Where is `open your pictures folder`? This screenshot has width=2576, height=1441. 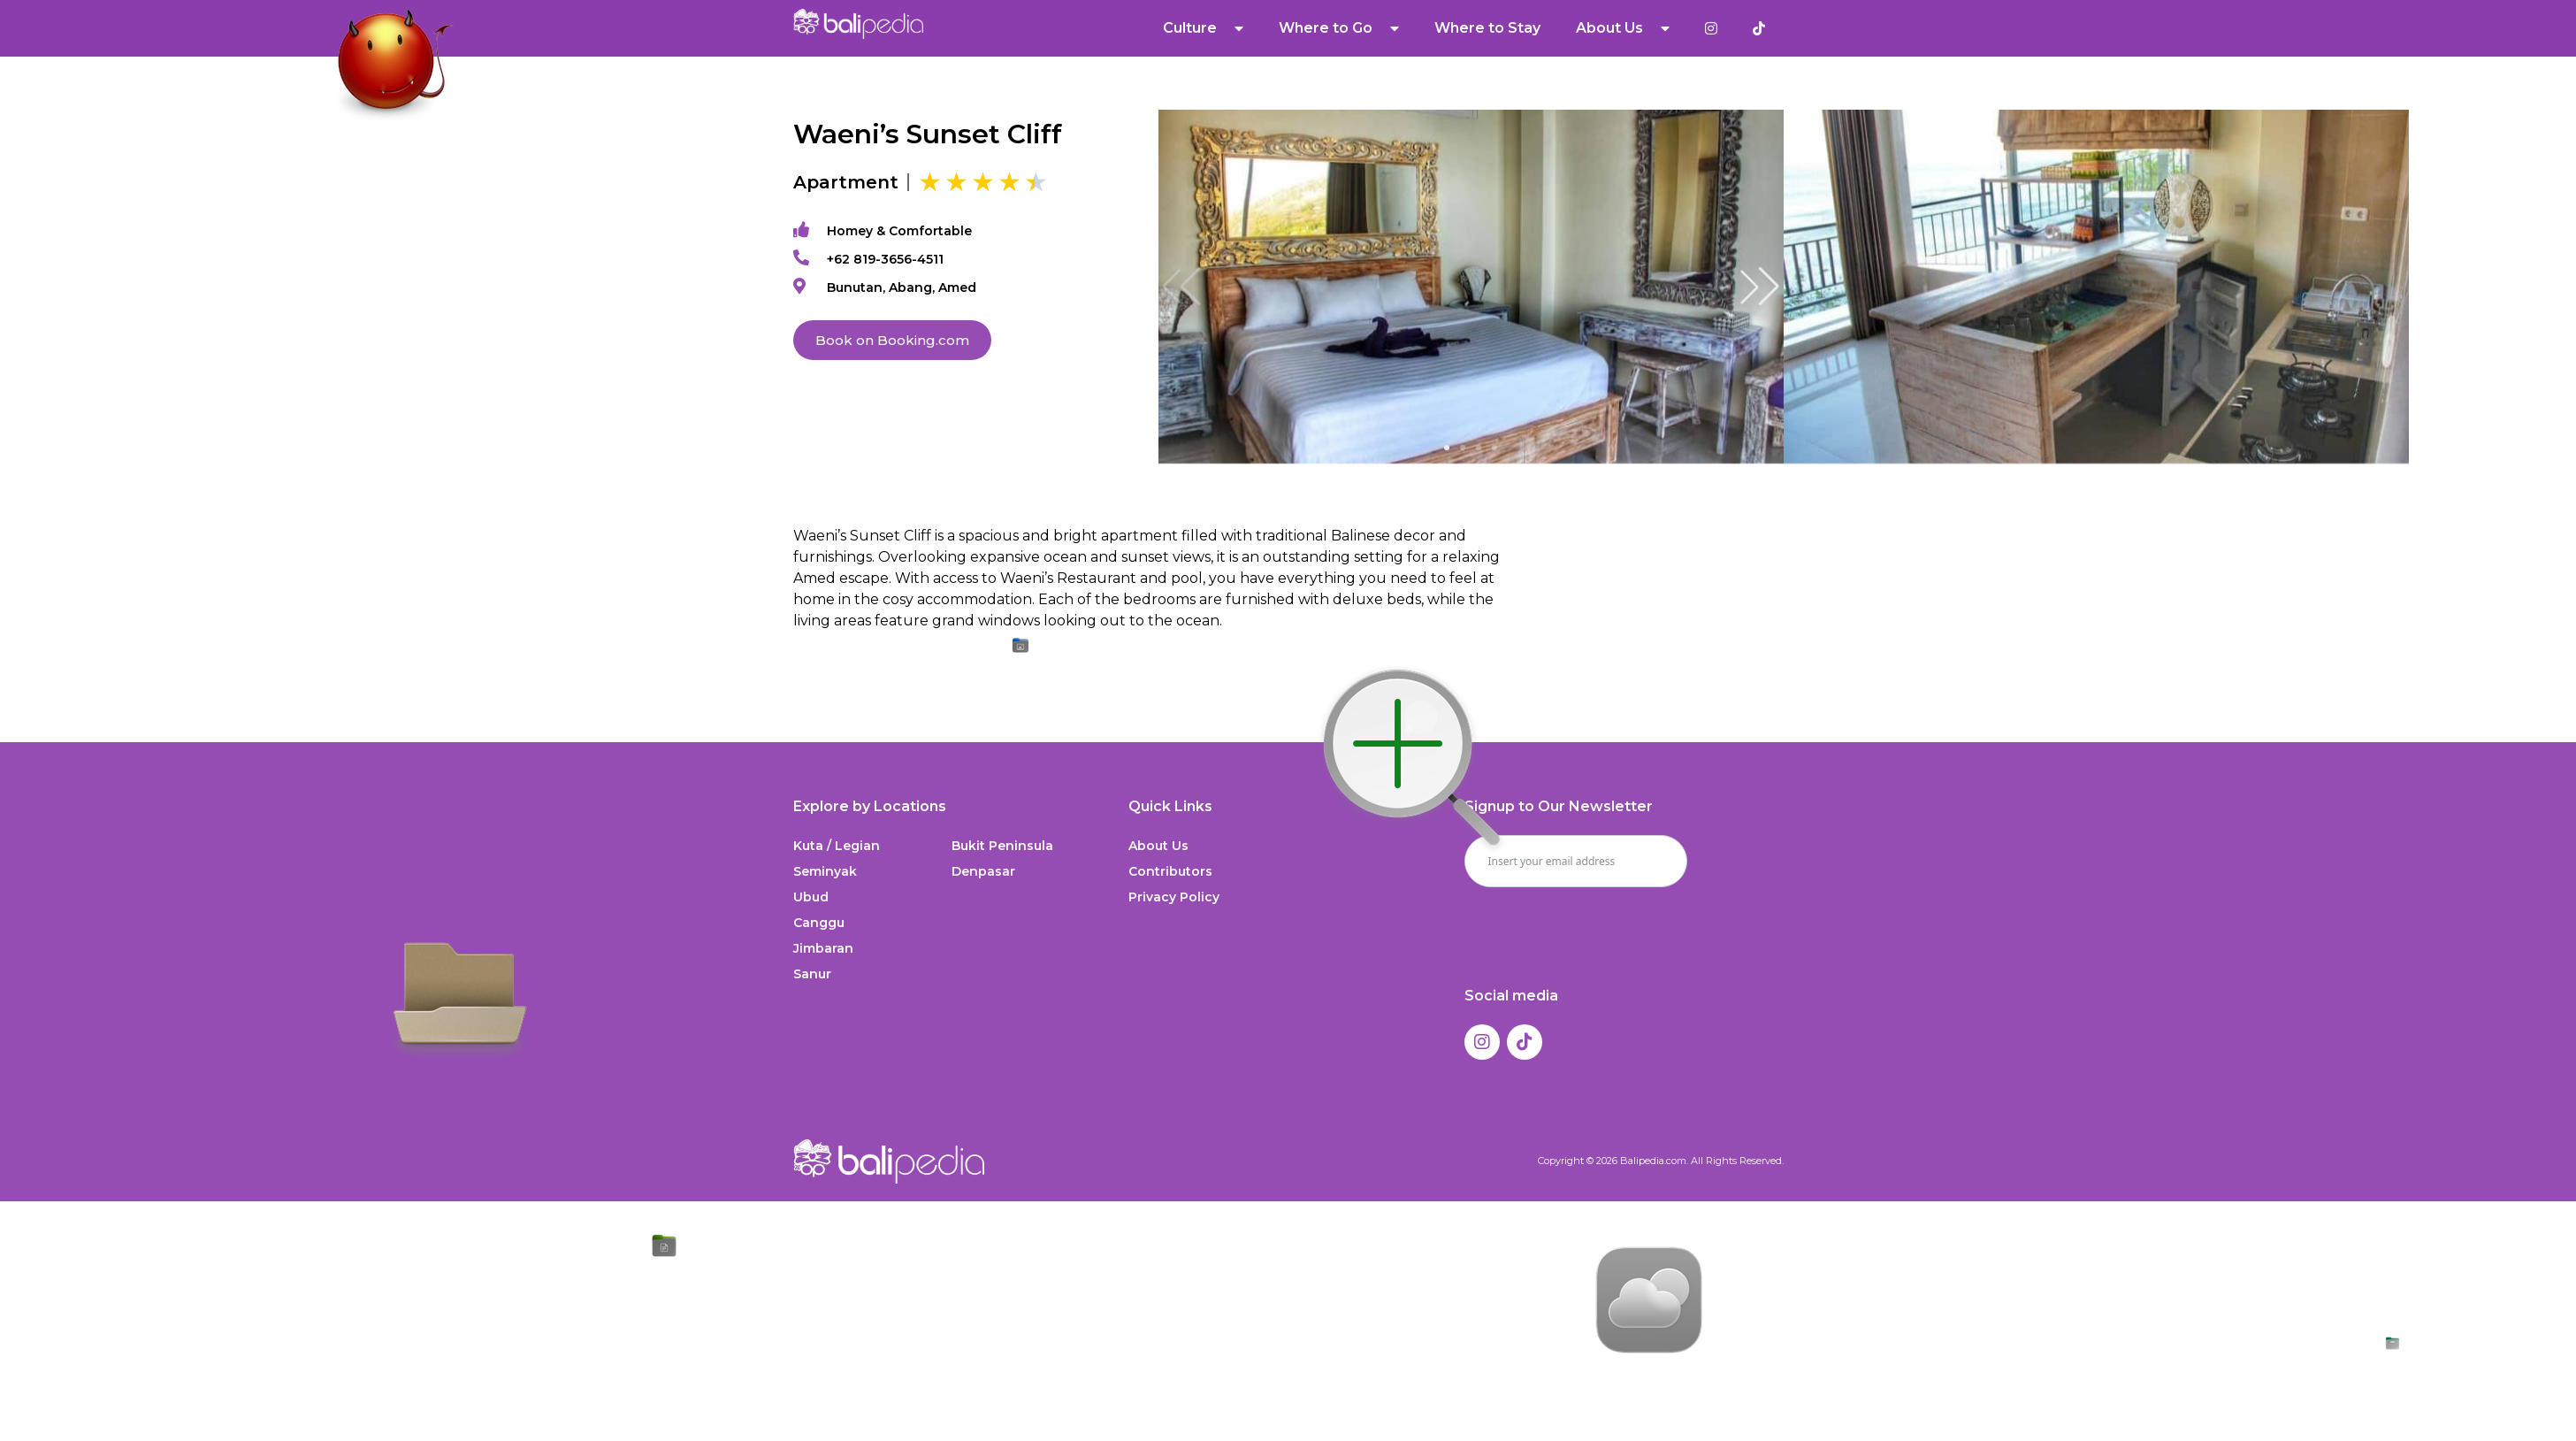 open your pictures folder is located at coordinates (1020, 645).